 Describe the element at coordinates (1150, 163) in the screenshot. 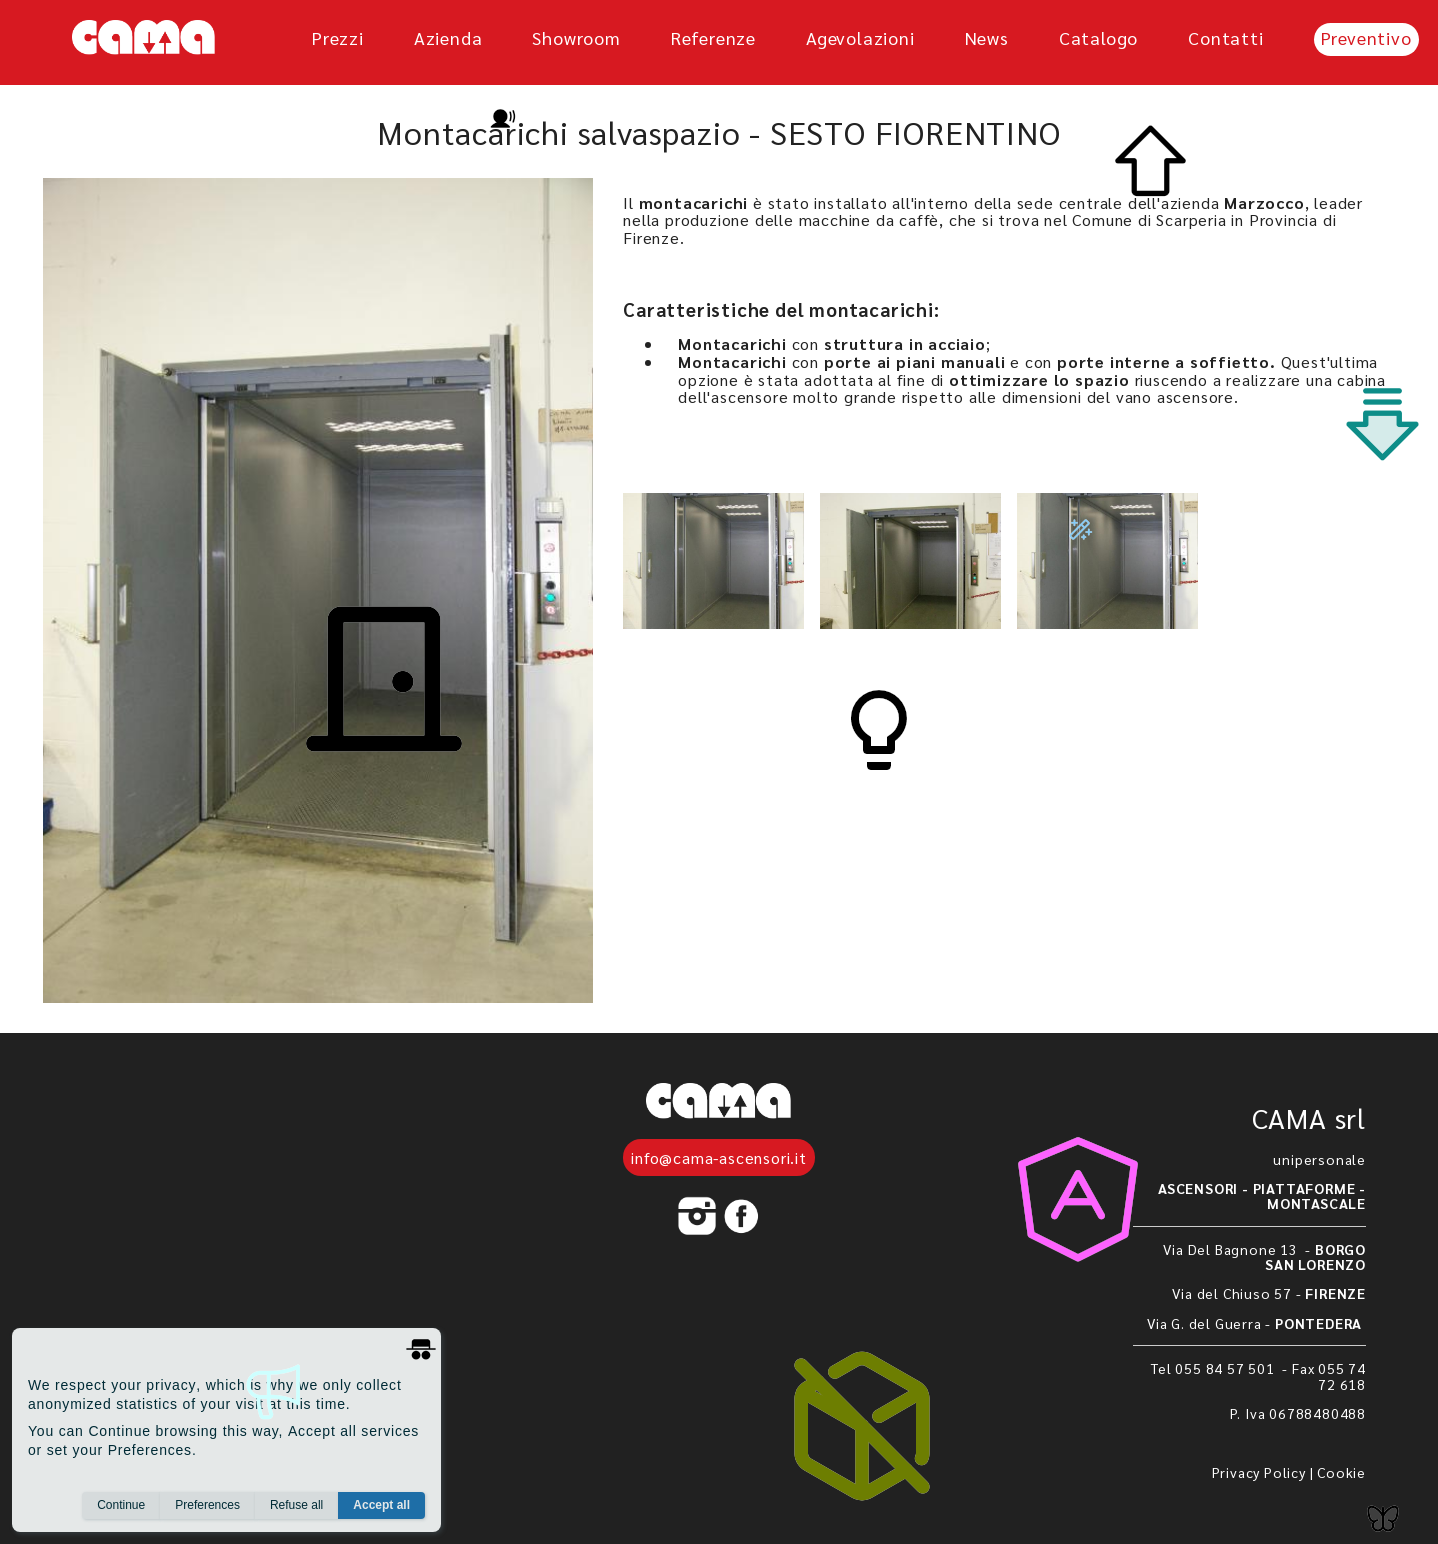

I see `upload a file or content` at that location.